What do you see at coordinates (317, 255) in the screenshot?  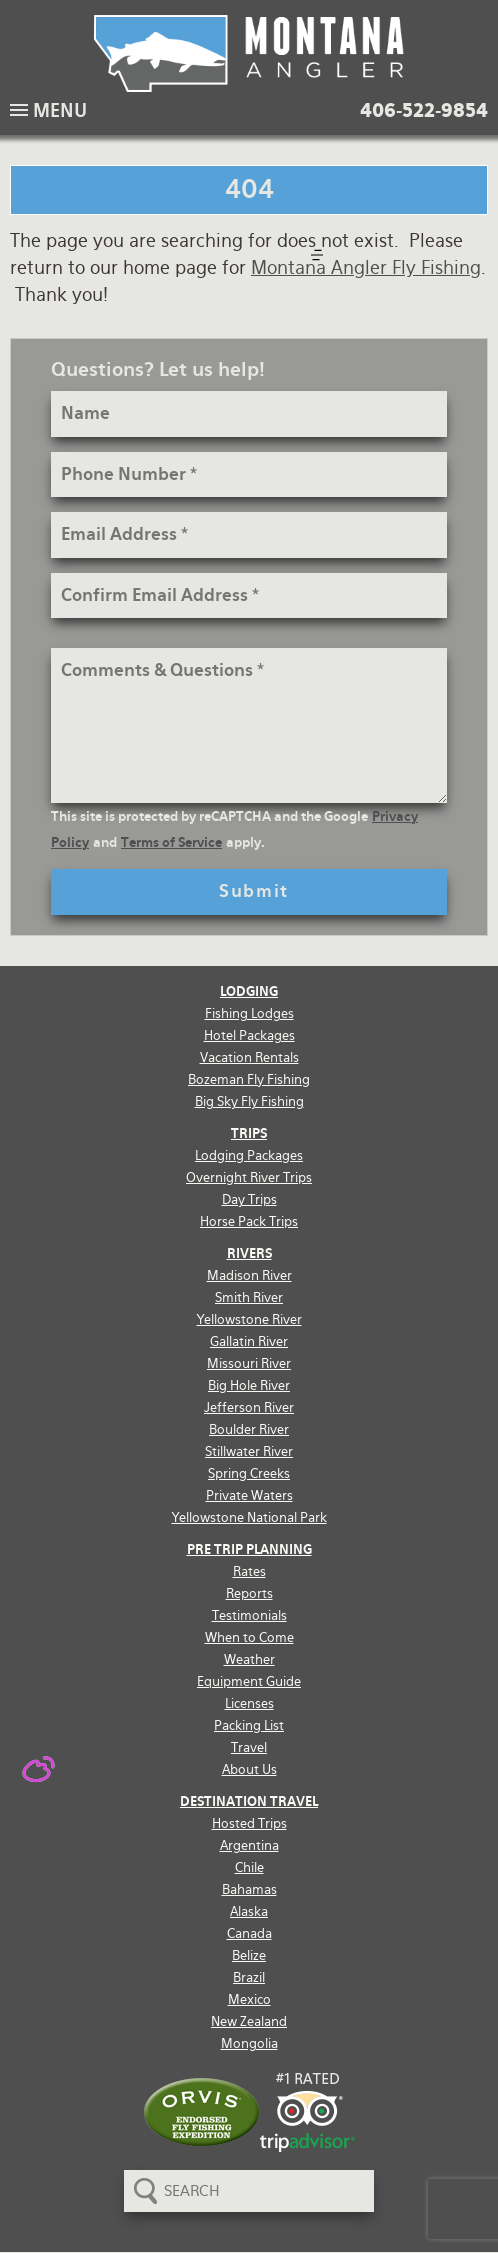 I see `open navigation menu` at bounding box center [317, 255].